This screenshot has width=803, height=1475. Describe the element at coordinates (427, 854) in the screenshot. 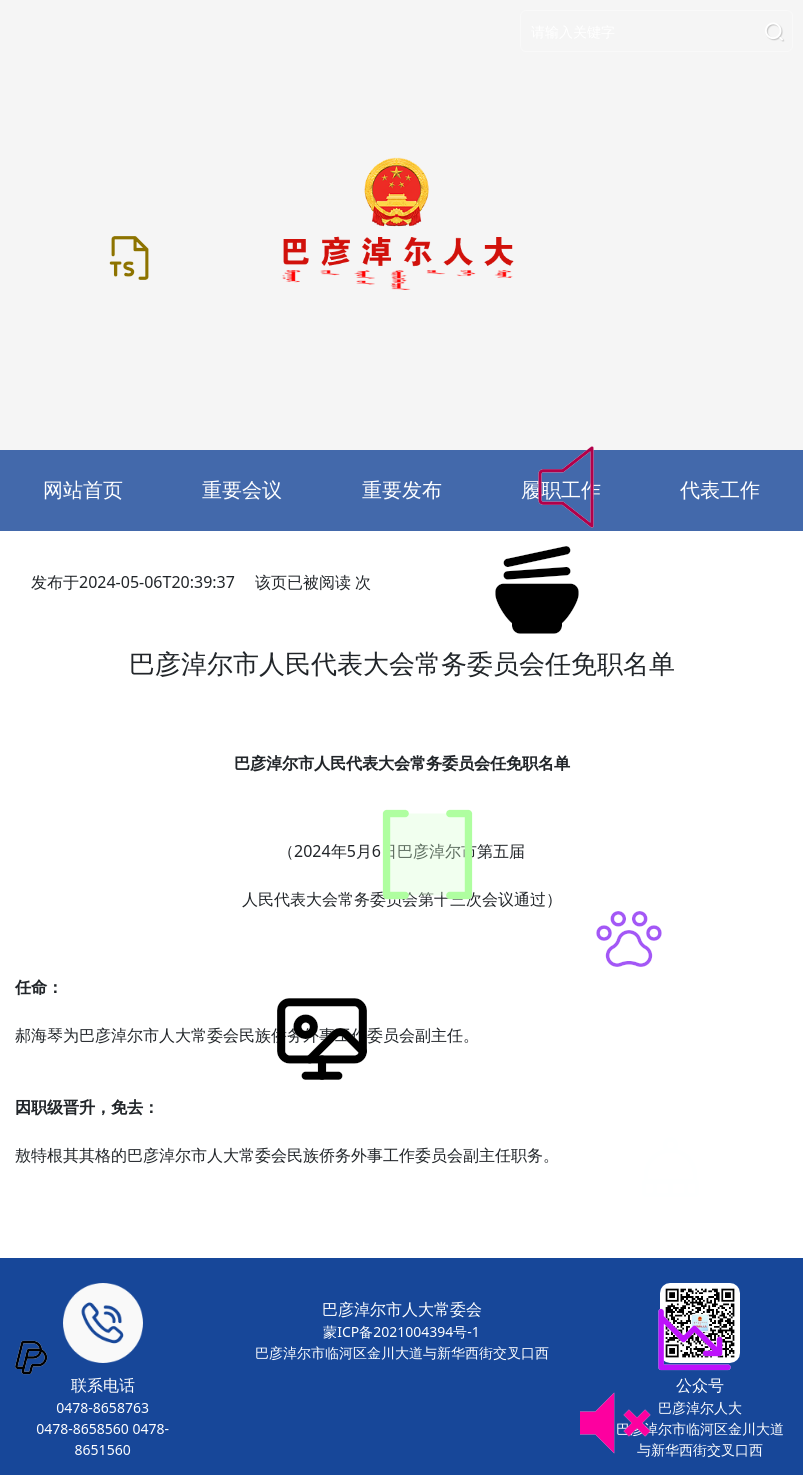

I see `view or edit code snippets` at that location.